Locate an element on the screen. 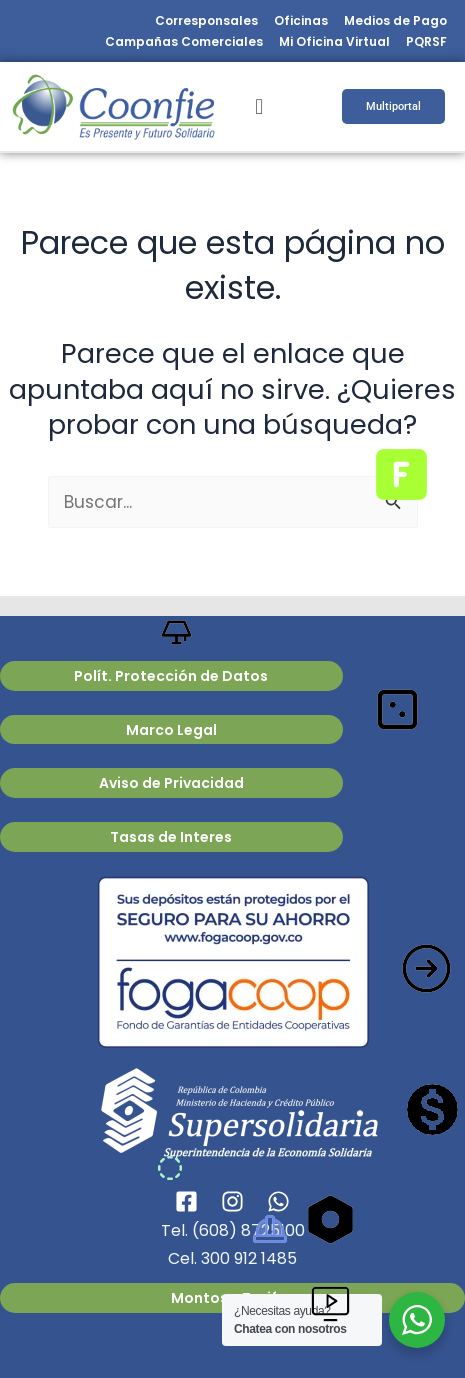 The image size is (465, 1378). proceed to the next step is located at coordinates (426, 968).